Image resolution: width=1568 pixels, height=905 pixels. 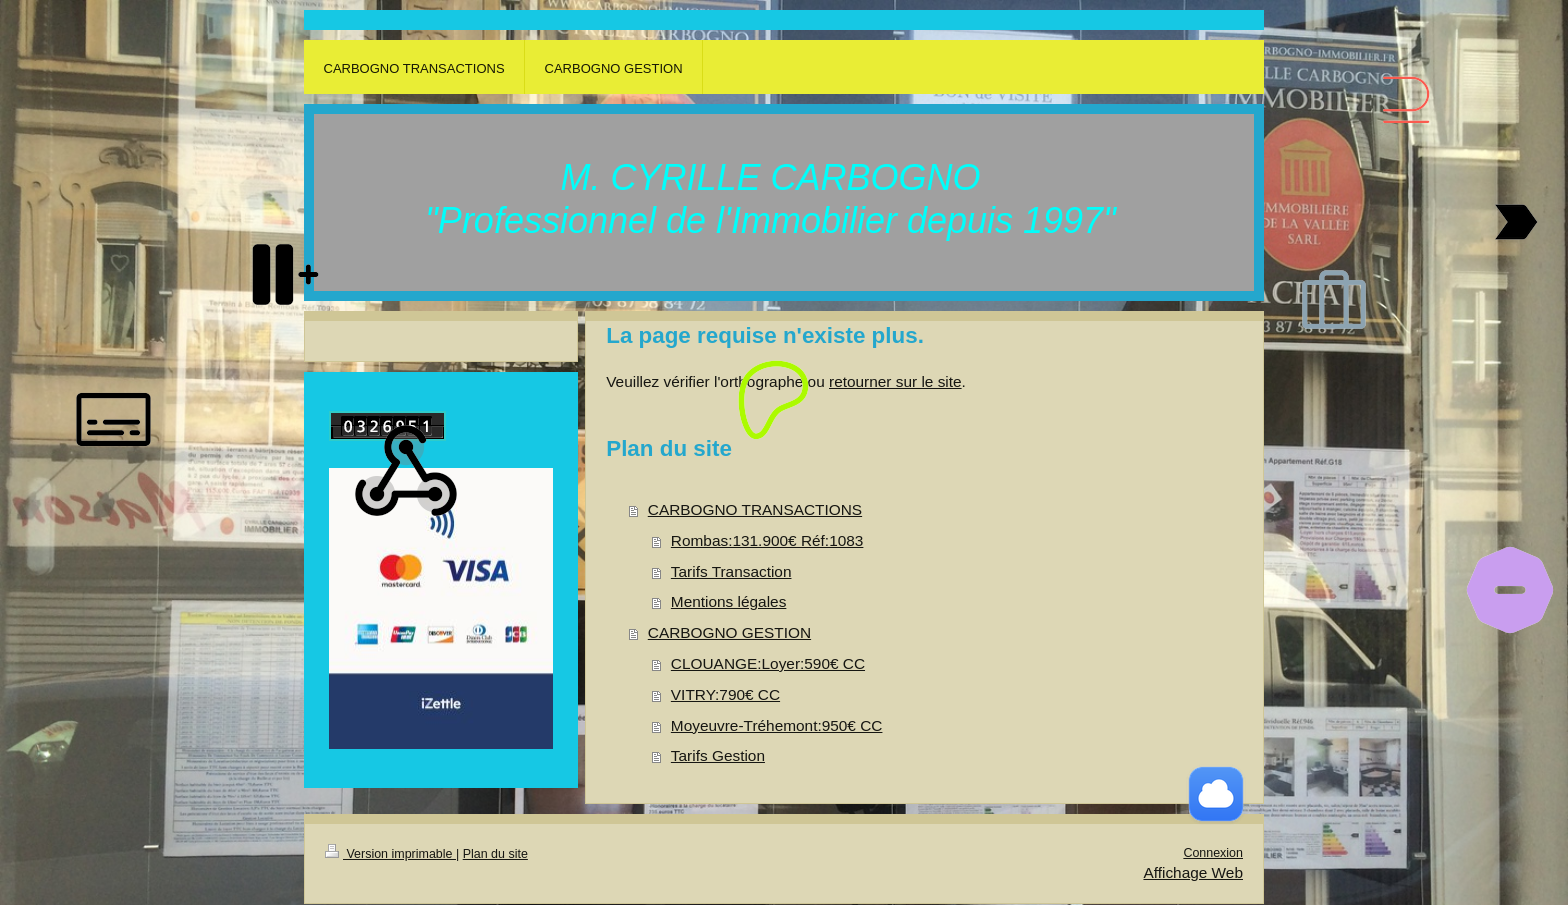 I want to click on mark a message or item as important, so click(x=1515, y=222).